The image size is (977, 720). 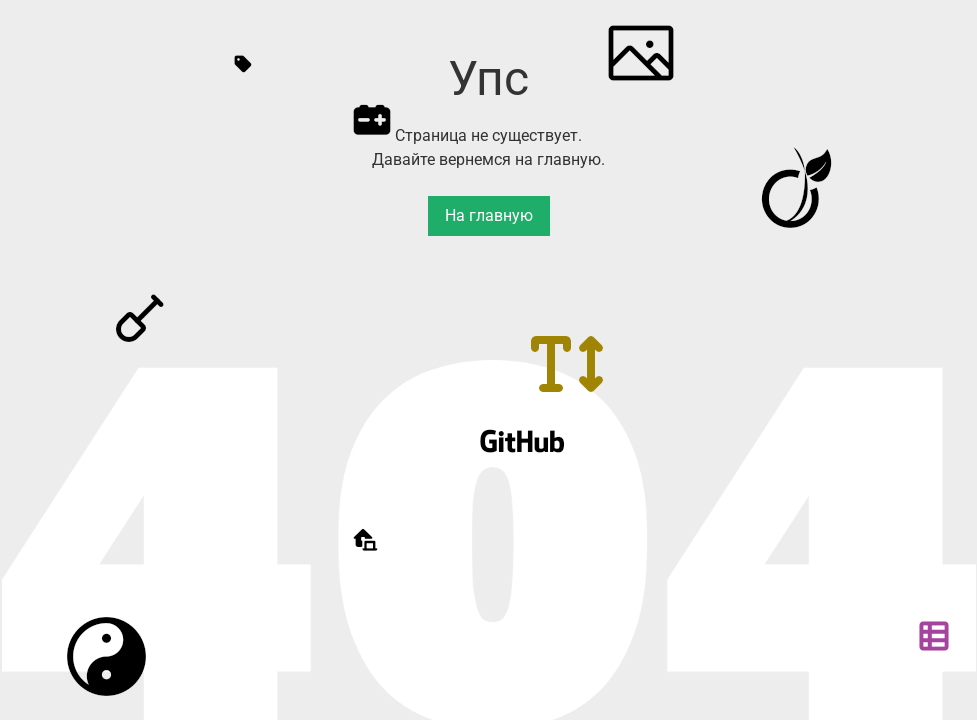 I want to click on link to GitHub repository, so click(x=522, y=441).